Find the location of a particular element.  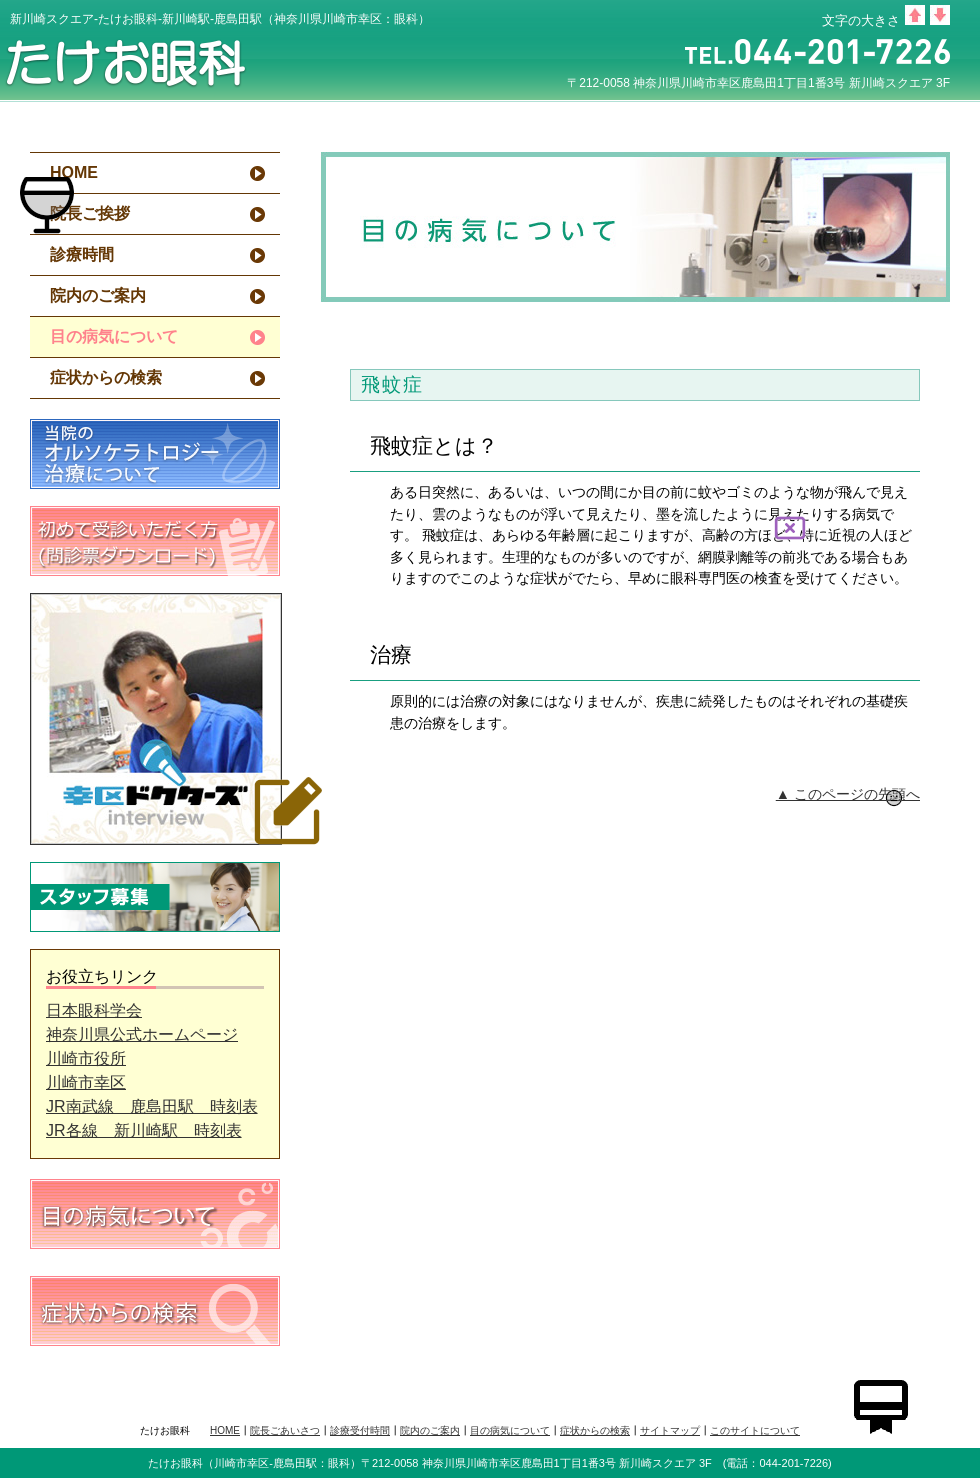

compose a new note is located at coordinates (287, 812).